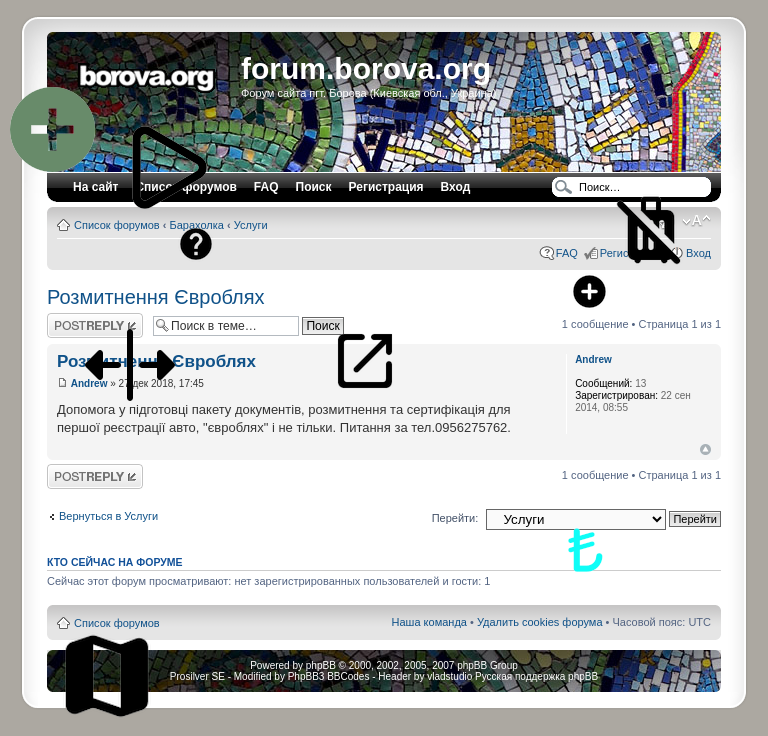 The width and height of the screenshot is (768, 736). Describe the element at coordinates (130, 365) in the screenshot. I see `expand content horizontally` at that location.